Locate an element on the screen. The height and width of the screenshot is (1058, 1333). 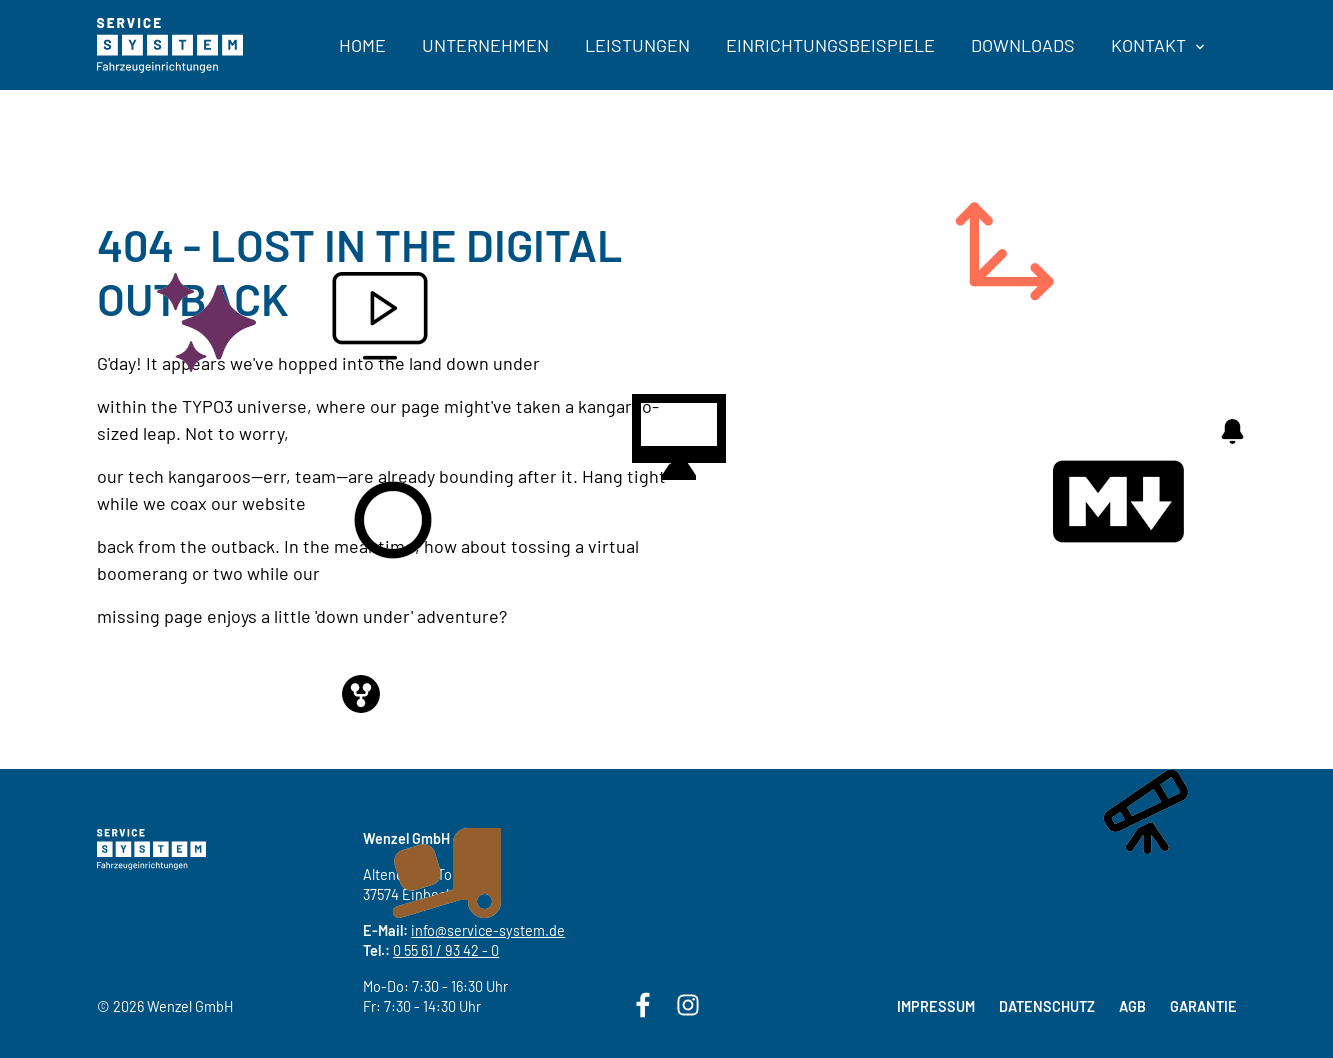
indicates a forked repository in your activity feed is located at coordinates (361, 694).